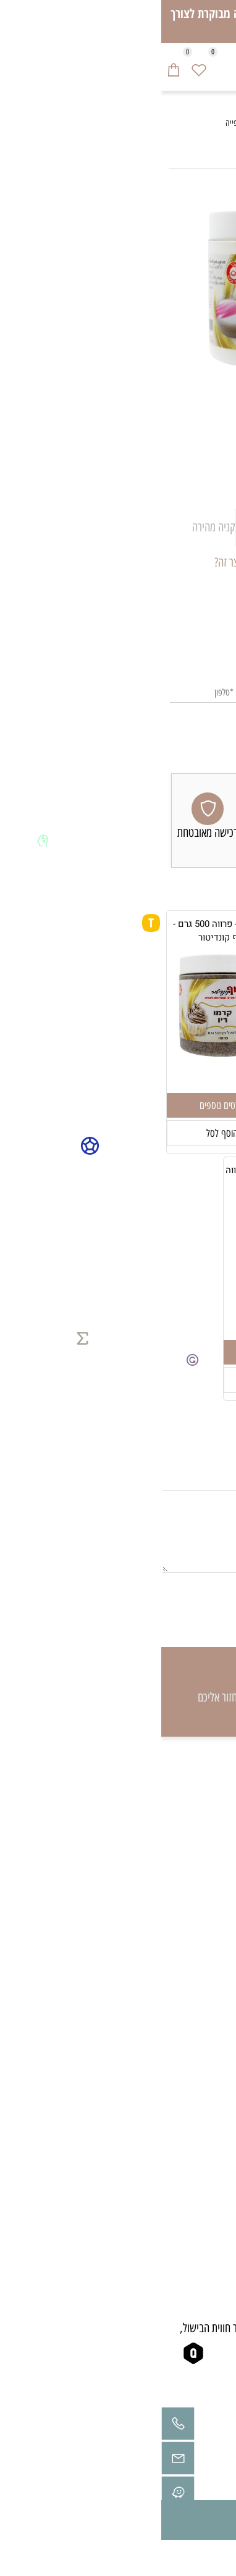 Image resolution: width=236 pixels, height=2576 pixels. What do you see at coordinates (151, 923) in the screenshot?
I see `text formatting or typography tool` at bounding box center [151, 923].